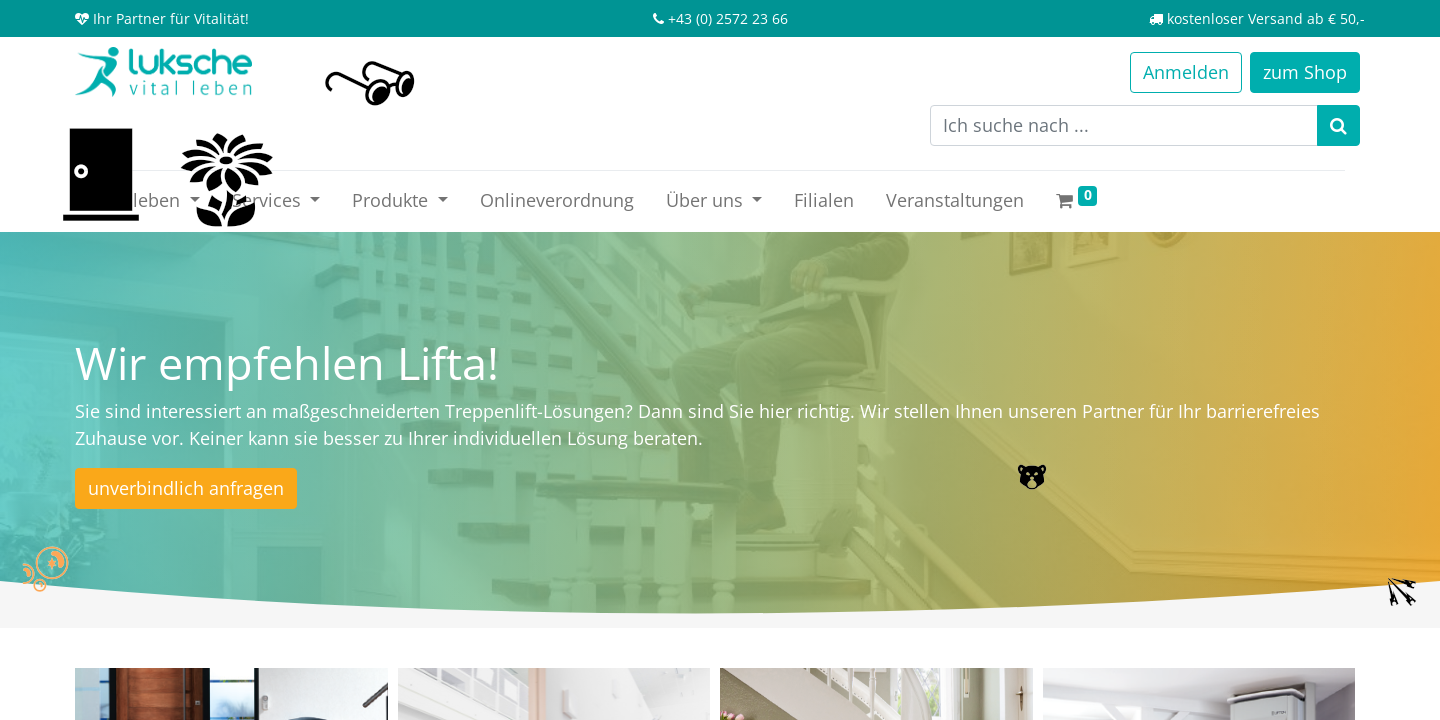 The height and width of the screenshot is (720, 1440). Describe the element at coordinates (1032, 477) in the screenshot. I see `represents a bear character or avatar in a game` at that location.